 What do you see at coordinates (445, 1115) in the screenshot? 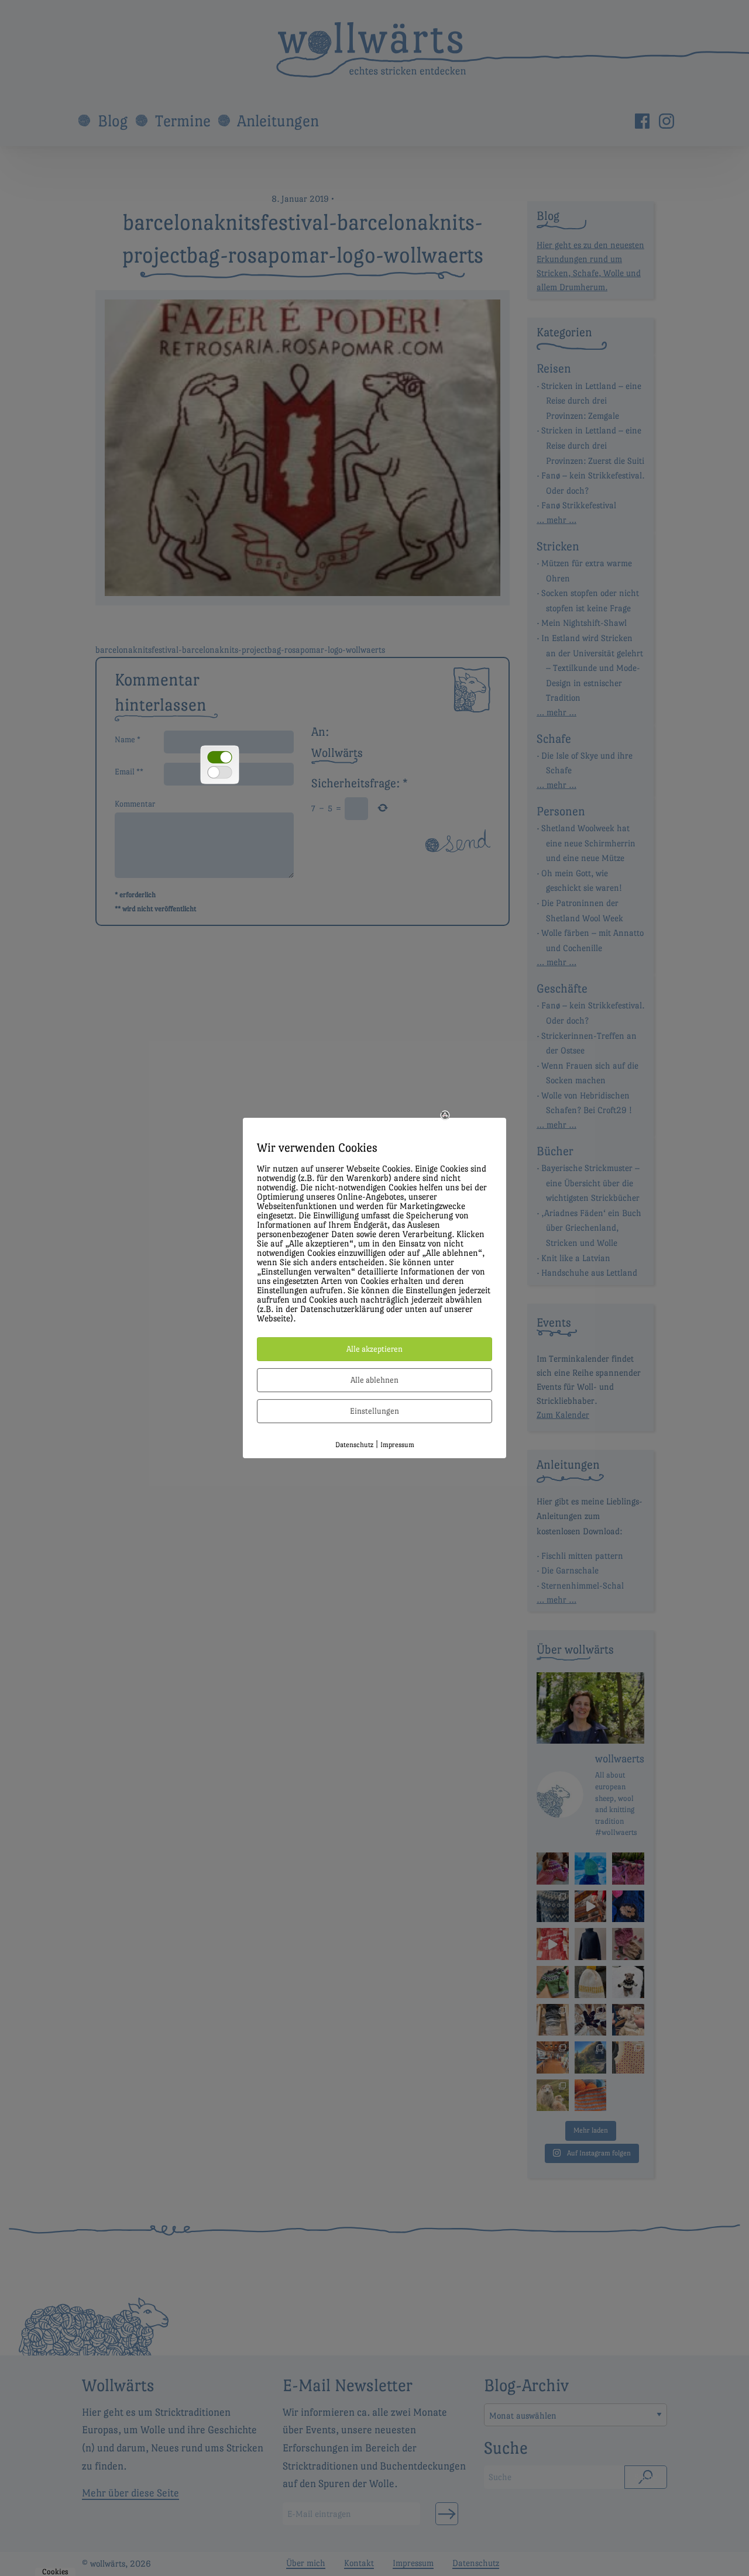
I see `open the system software update application` at bounding box center [445, 1115].